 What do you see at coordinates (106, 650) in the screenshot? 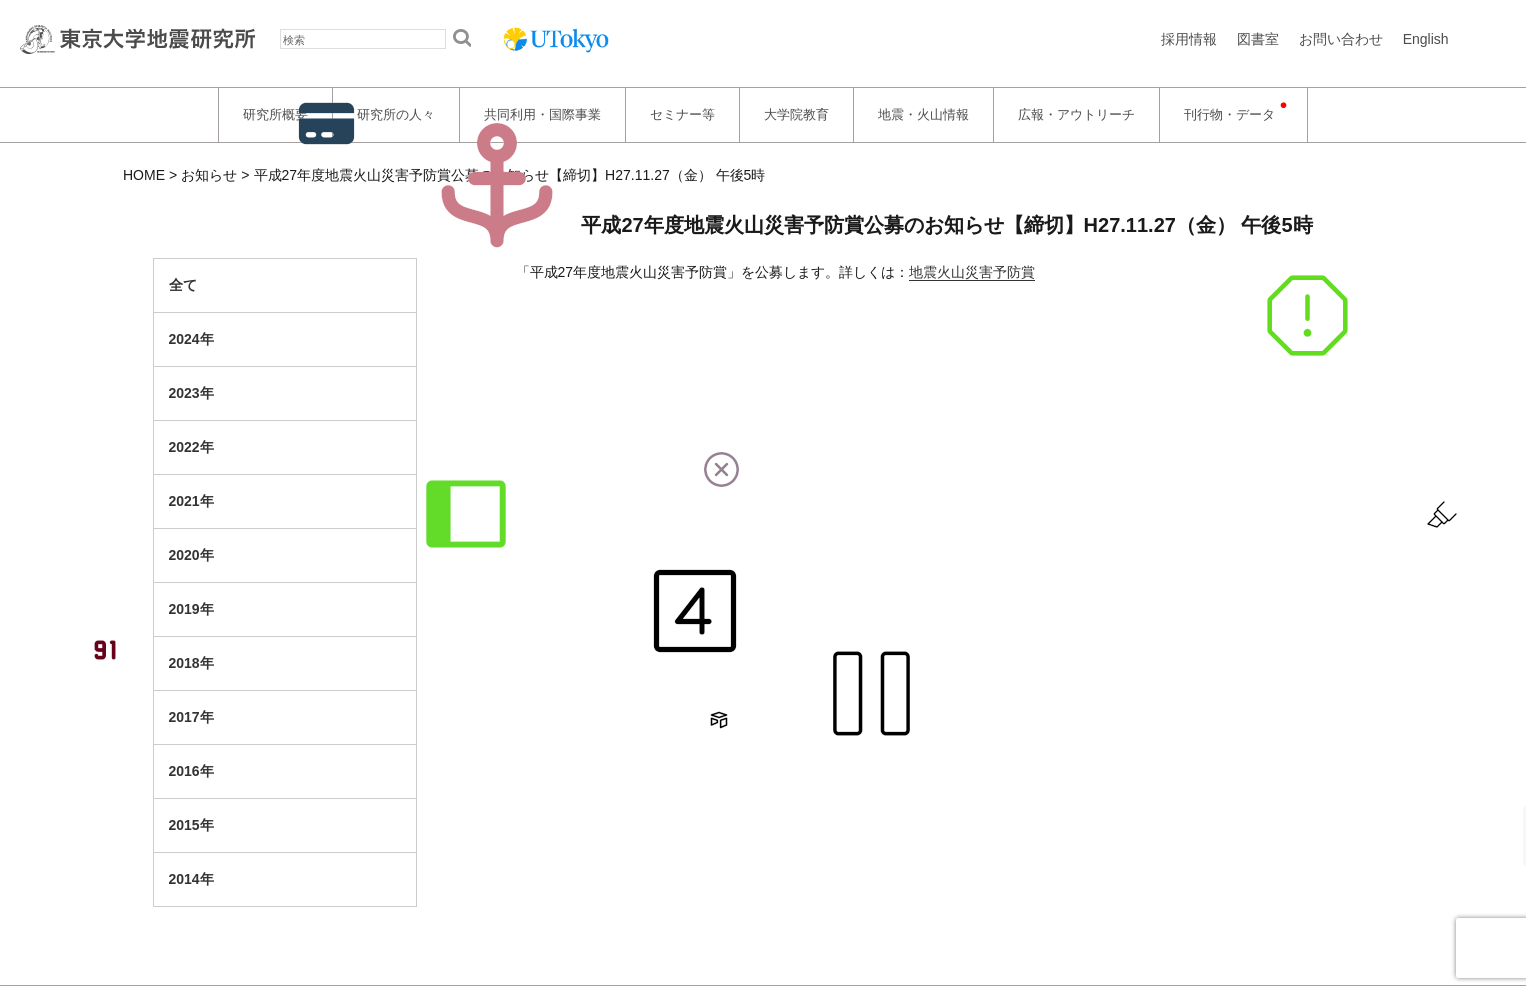
I see `indicates 91 unread notifications or items` at bounding box center [106, 650].